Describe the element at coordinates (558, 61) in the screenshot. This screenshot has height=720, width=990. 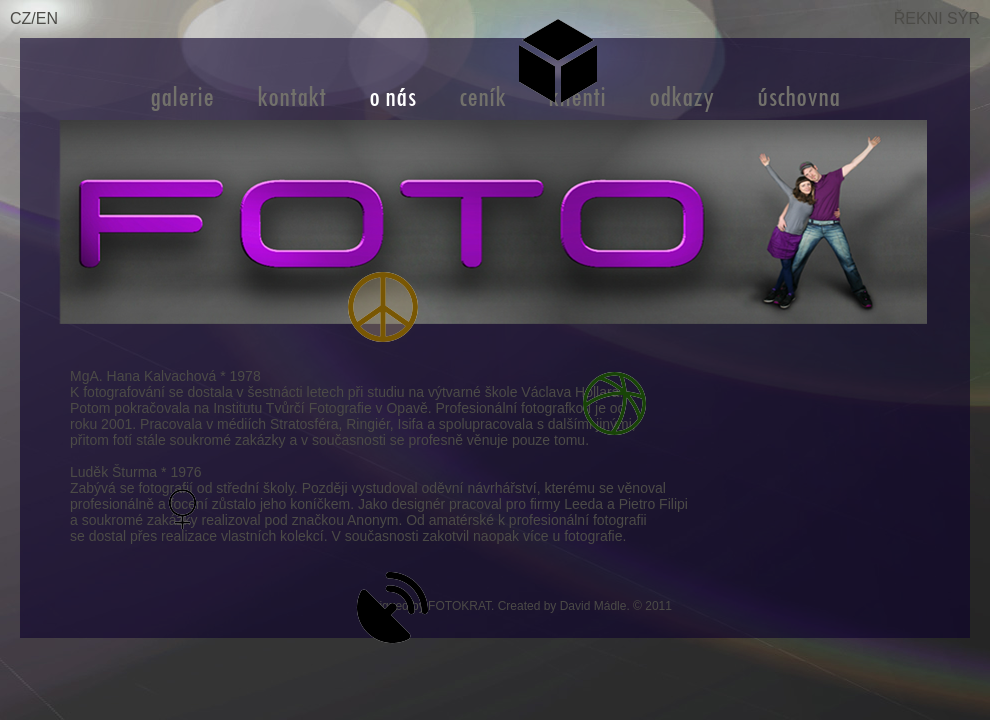
I see `view 3D model or object` at that location.